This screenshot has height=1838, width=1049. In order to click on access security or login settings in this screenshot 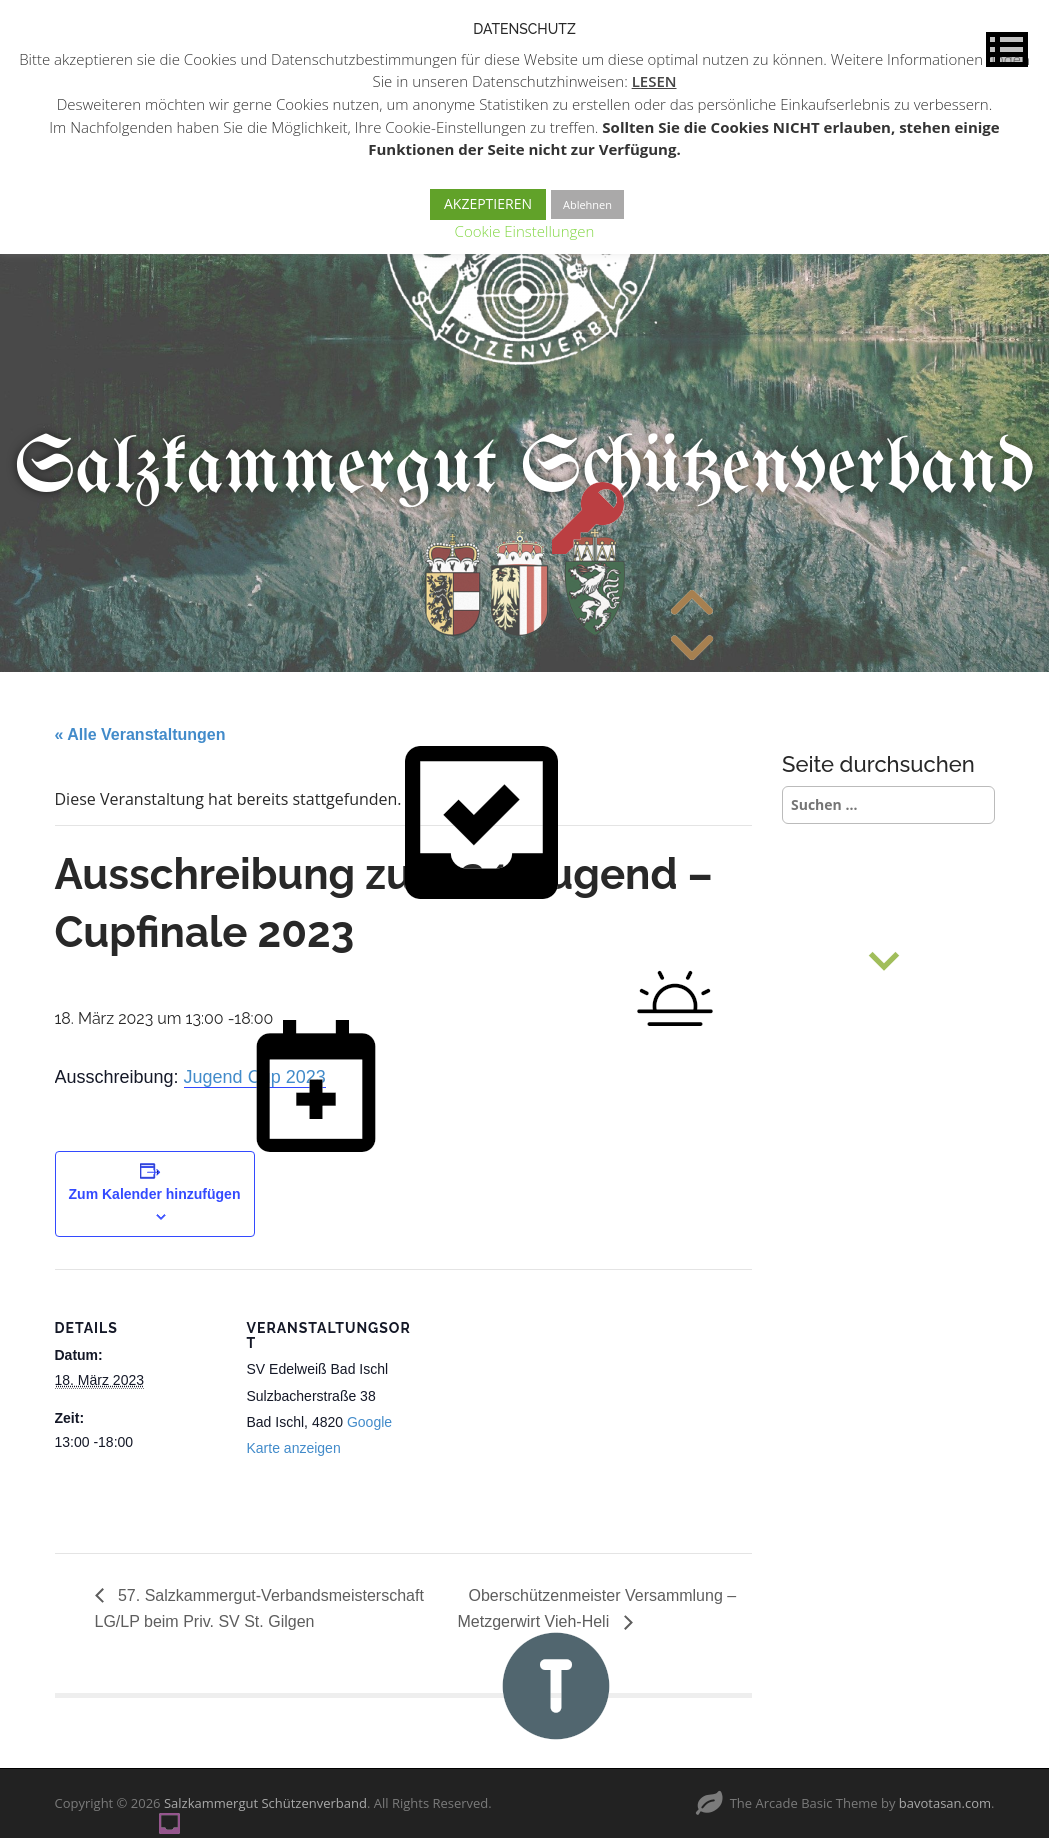, I will do `click(588, 518)`.